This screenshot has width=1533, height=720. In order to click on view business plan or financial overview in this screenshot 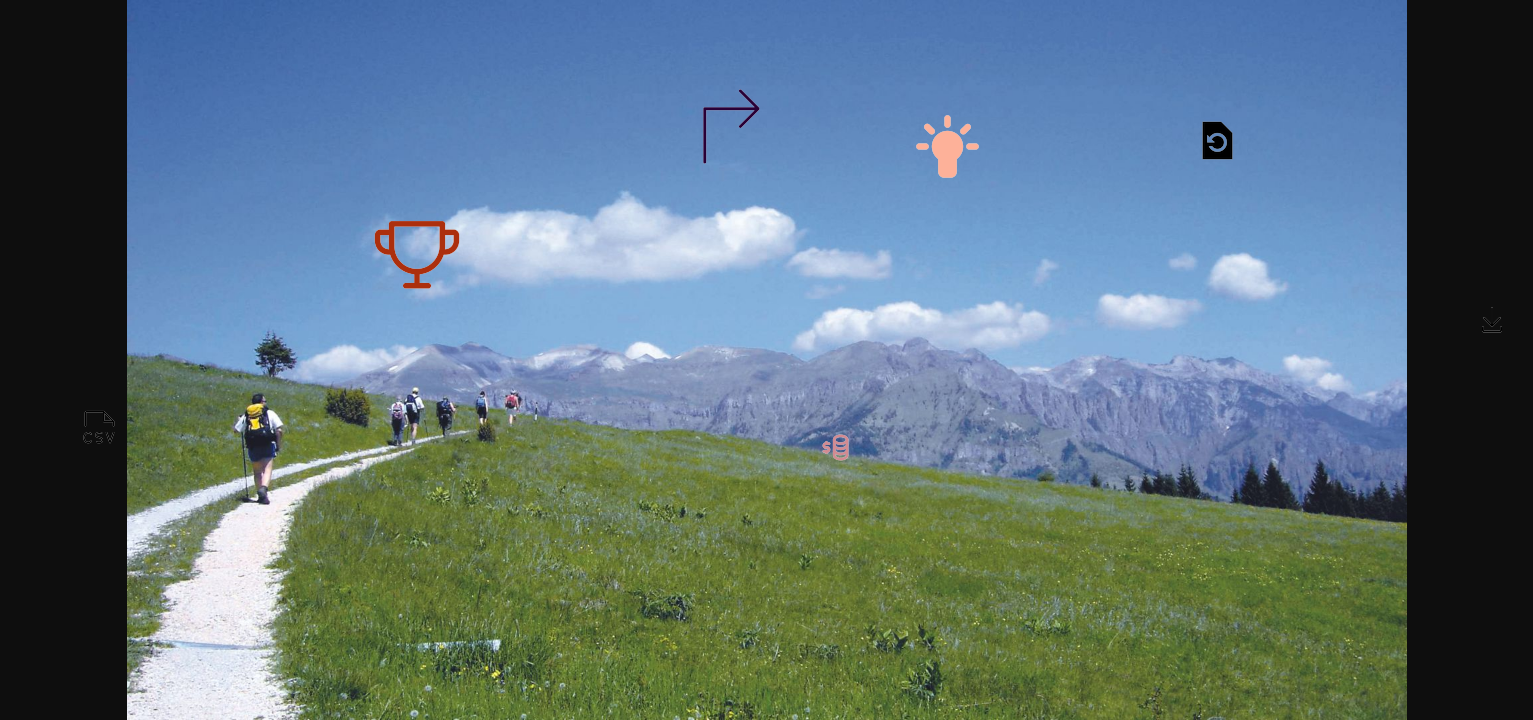, I will do `click(835, 447)`.